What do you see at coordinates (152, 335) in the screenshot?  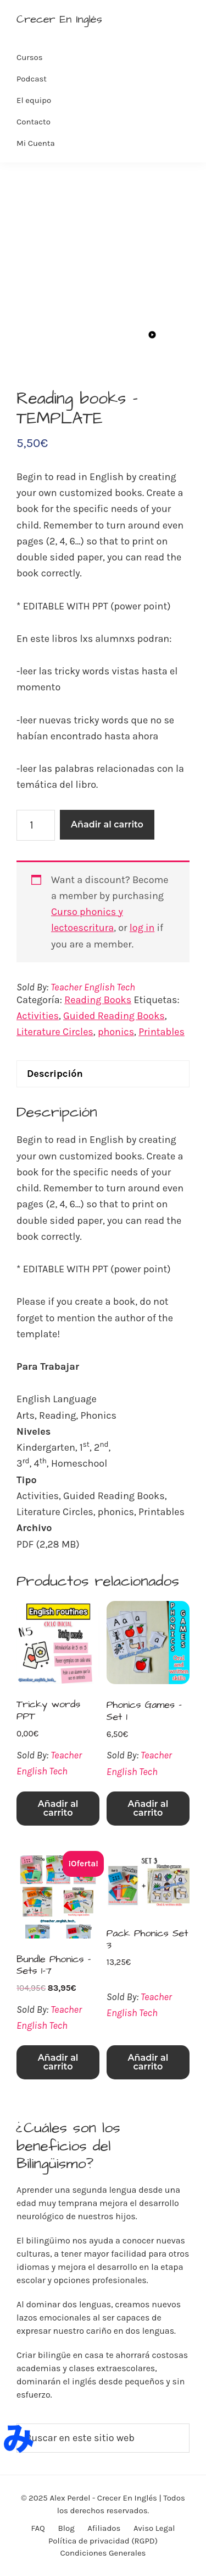 I see `play media or video content` at bounding box center [152, 335].